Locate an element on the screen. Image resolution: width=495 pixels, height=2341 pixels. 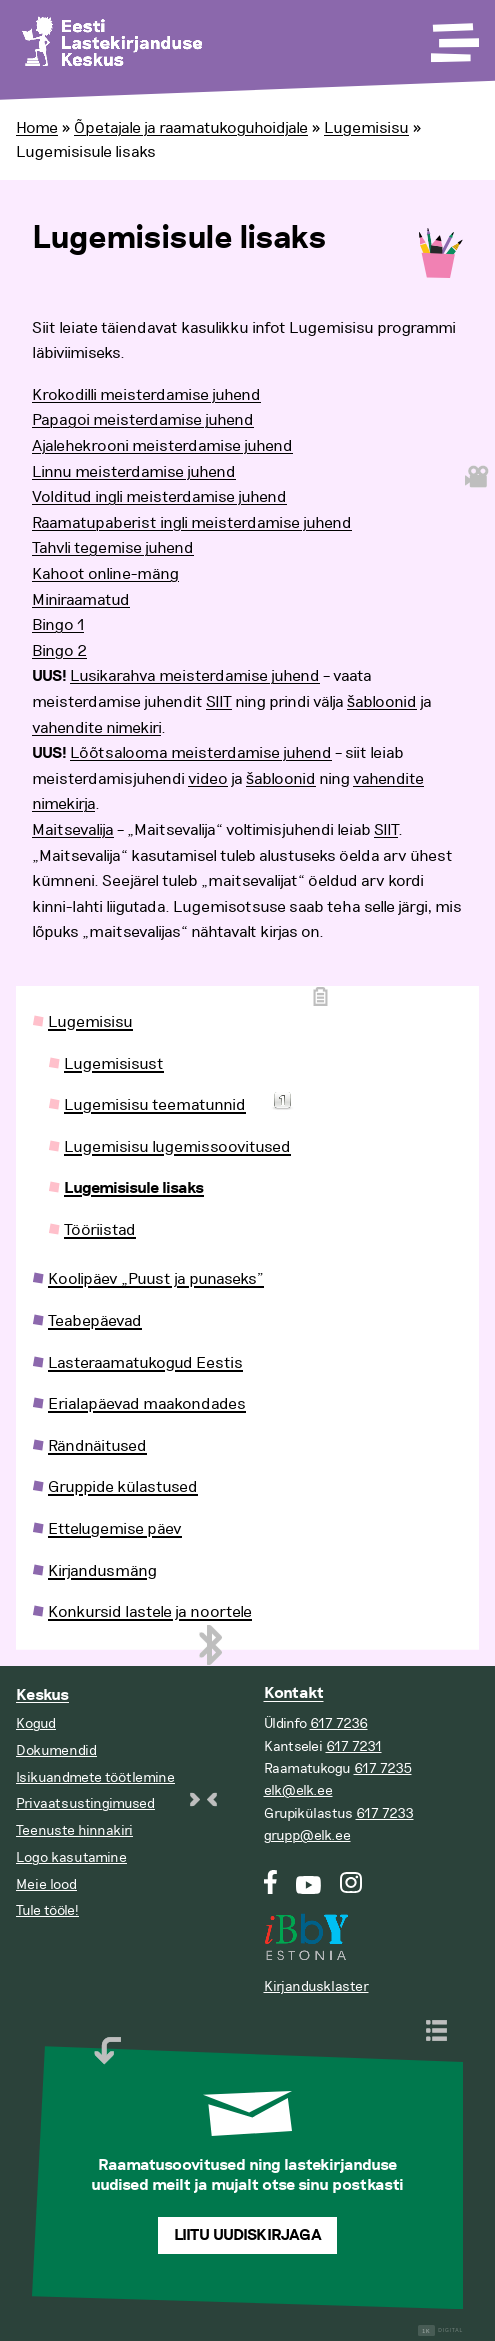
switch to list view is located at coordinates (436, 2030).